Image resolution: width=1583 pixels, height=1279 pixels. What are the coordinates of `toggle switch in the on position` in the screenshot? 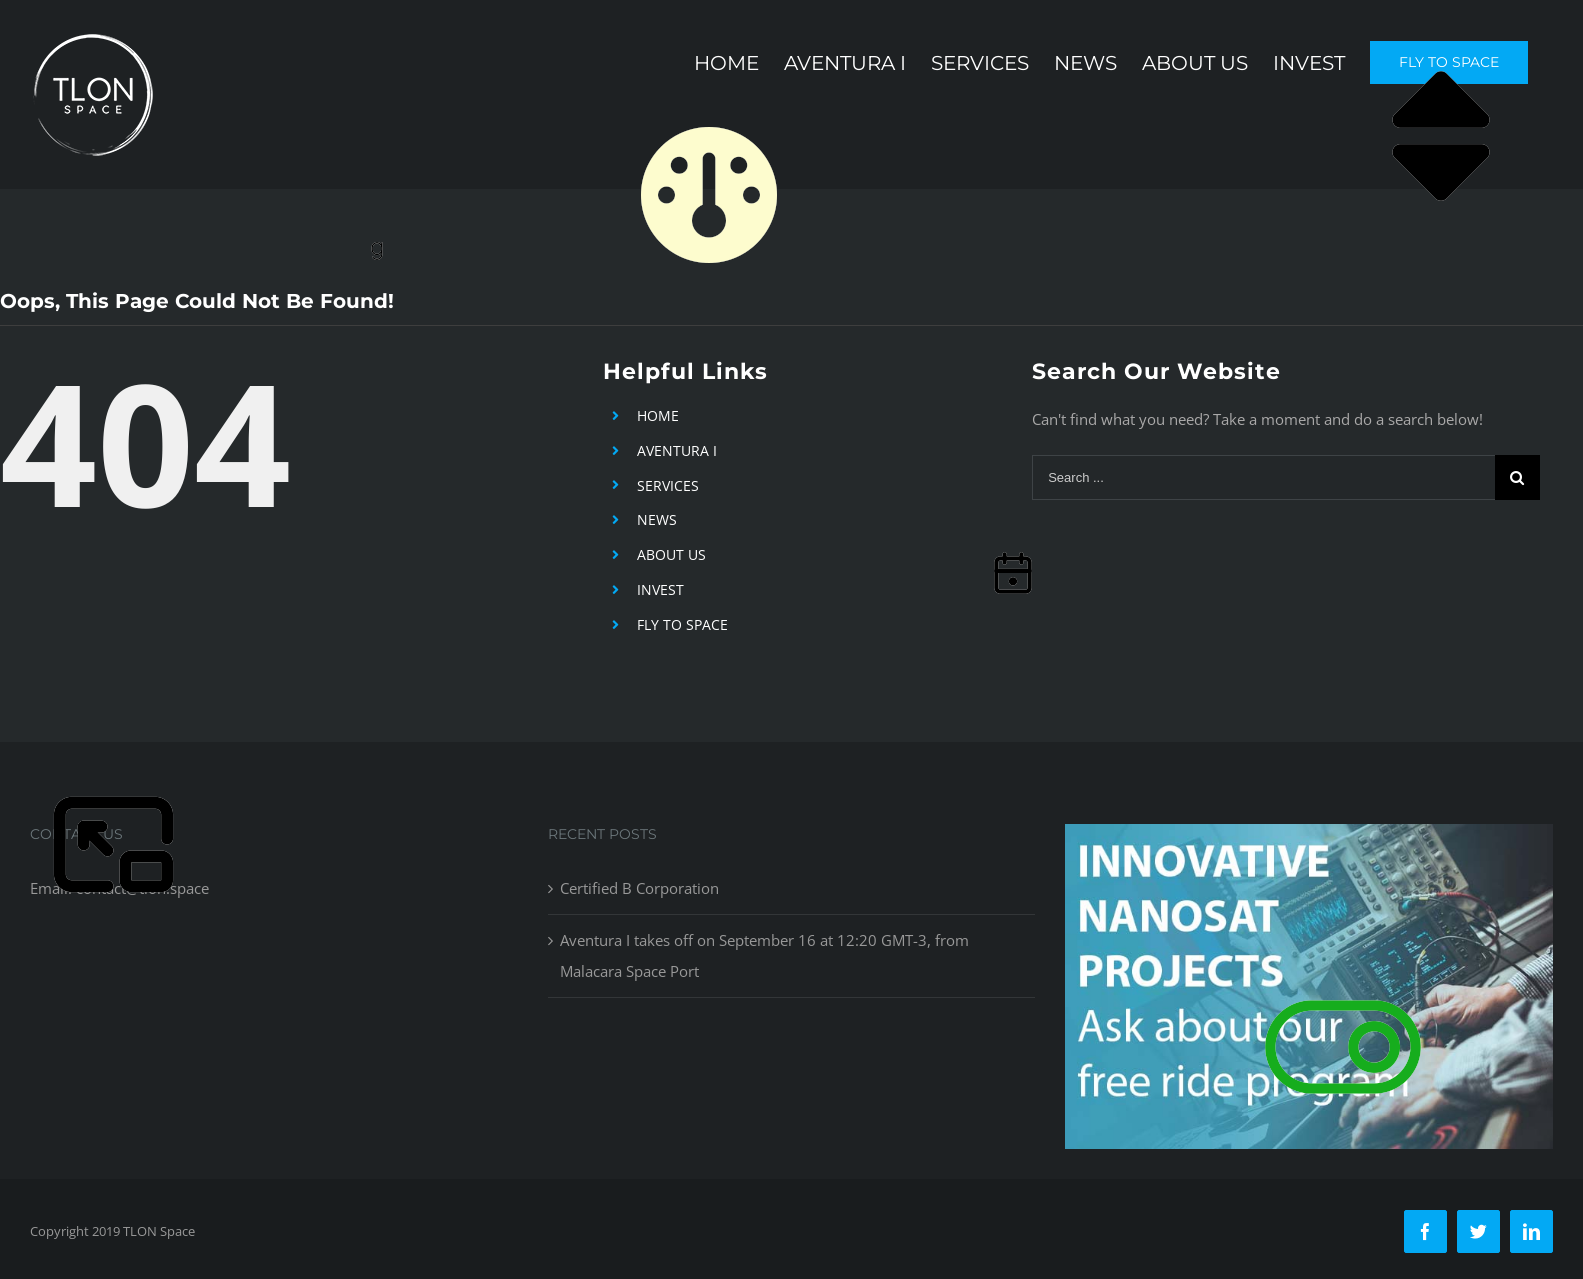 It's located at (1343, 1047).